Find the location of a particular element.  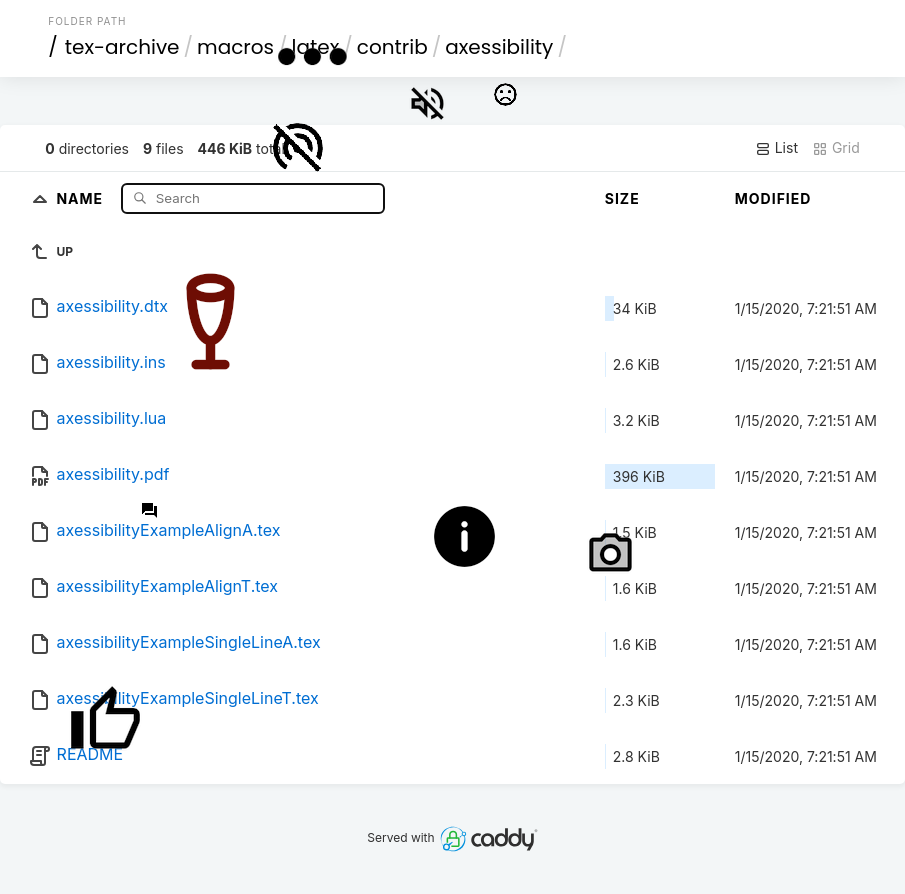

celebrate an achievement or milestone is located at coordinates (210, 321).